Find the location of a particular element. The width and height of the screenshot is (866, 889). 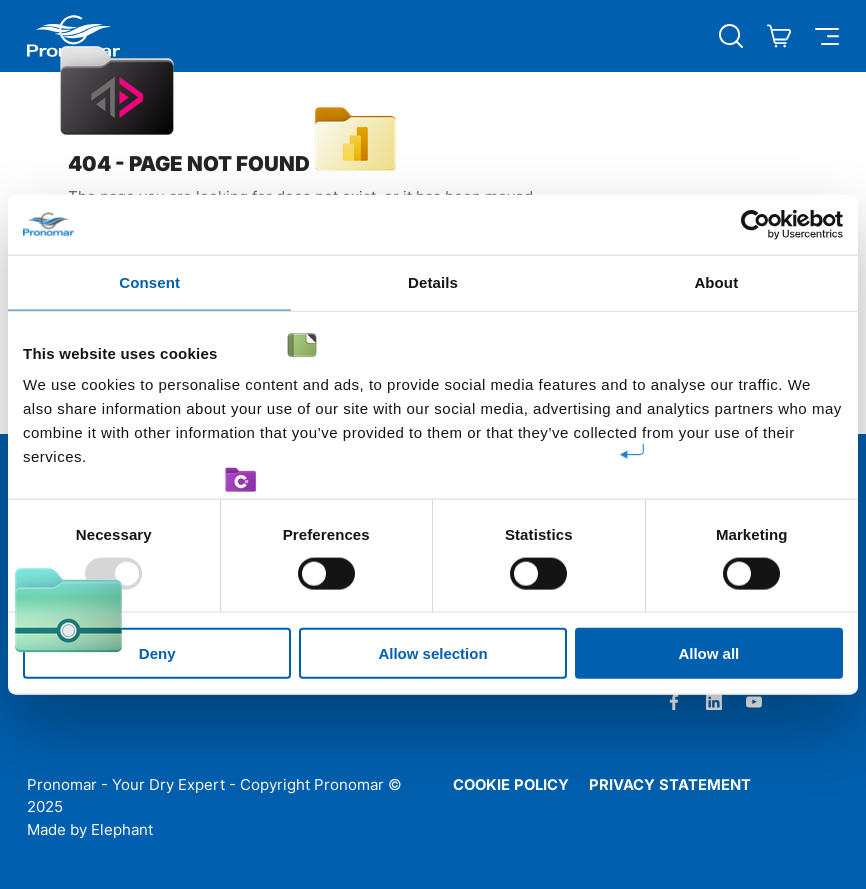

open folder containing pokémon game files is located at coordinates (68, 613).